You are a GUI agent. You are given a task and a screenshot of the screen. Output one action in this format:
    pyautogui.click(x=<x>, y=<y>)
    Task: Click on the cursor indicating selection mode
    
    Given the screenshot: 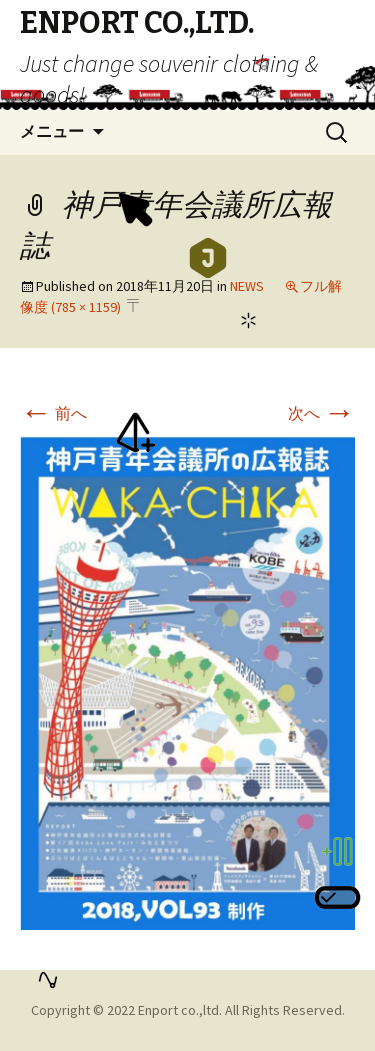 What is the action you would take?
    pyautogui.click(x=135, y=209)
    